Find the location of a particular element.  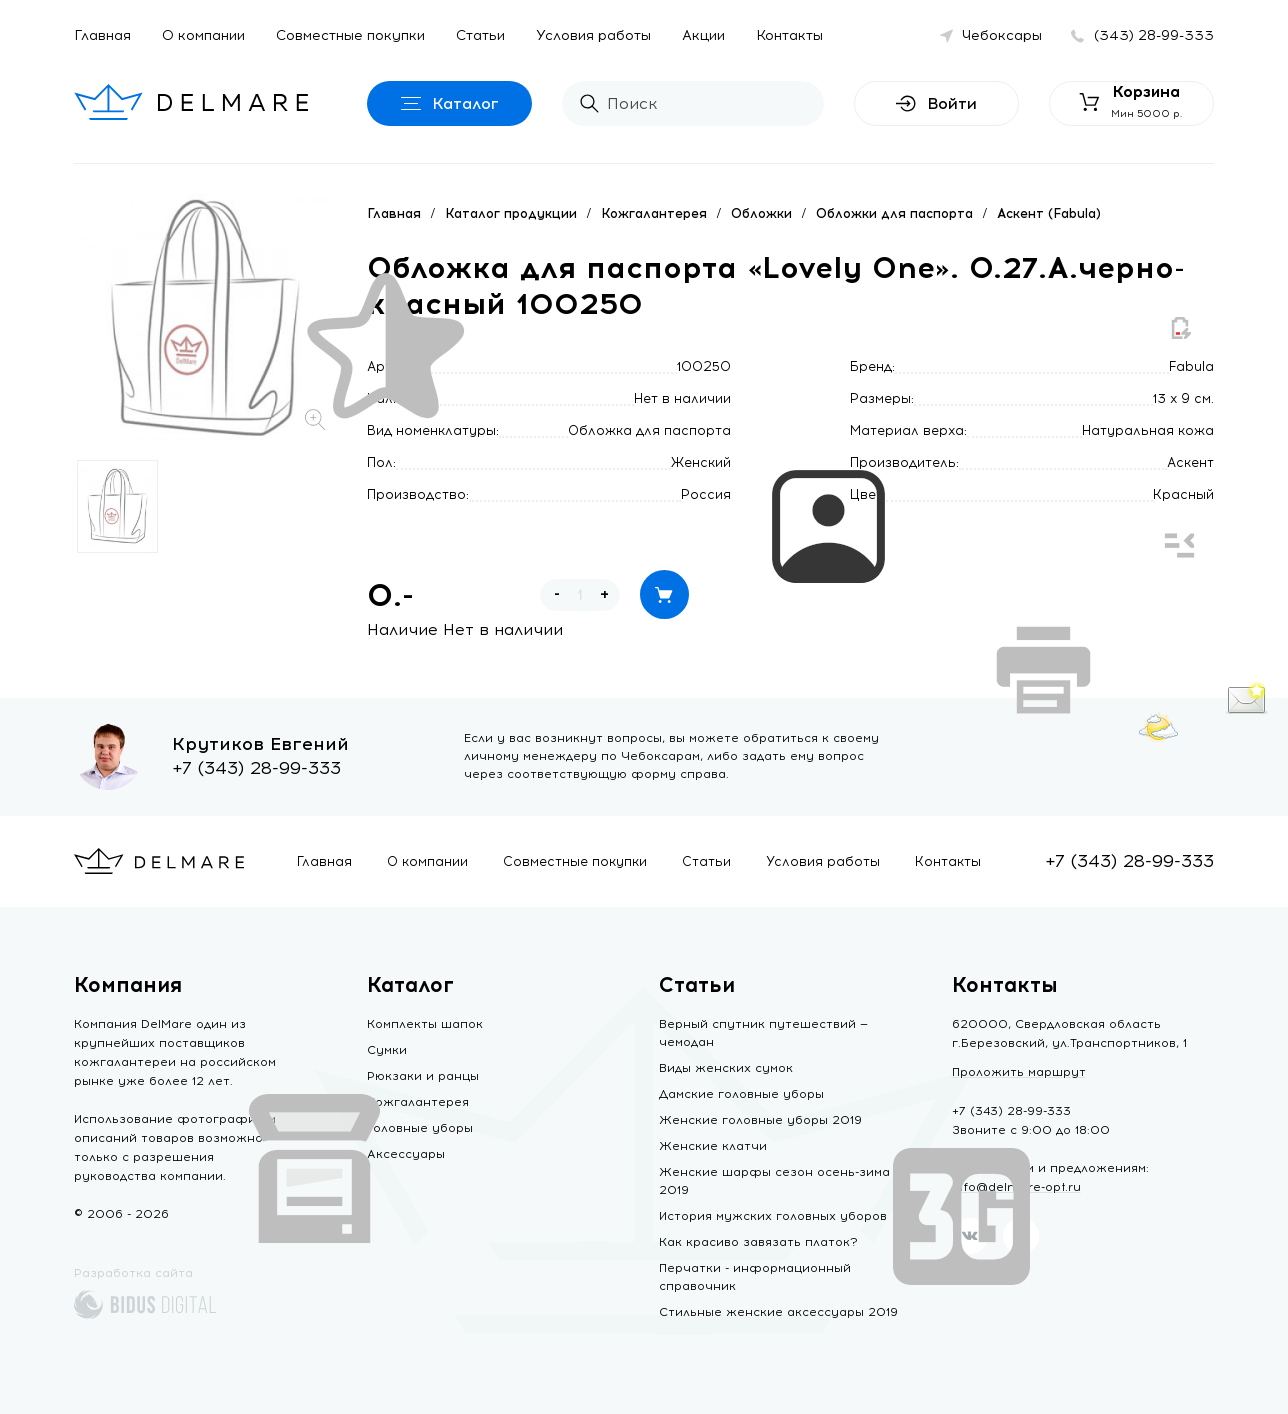

print the current document is located at coordinates (1043, 673).